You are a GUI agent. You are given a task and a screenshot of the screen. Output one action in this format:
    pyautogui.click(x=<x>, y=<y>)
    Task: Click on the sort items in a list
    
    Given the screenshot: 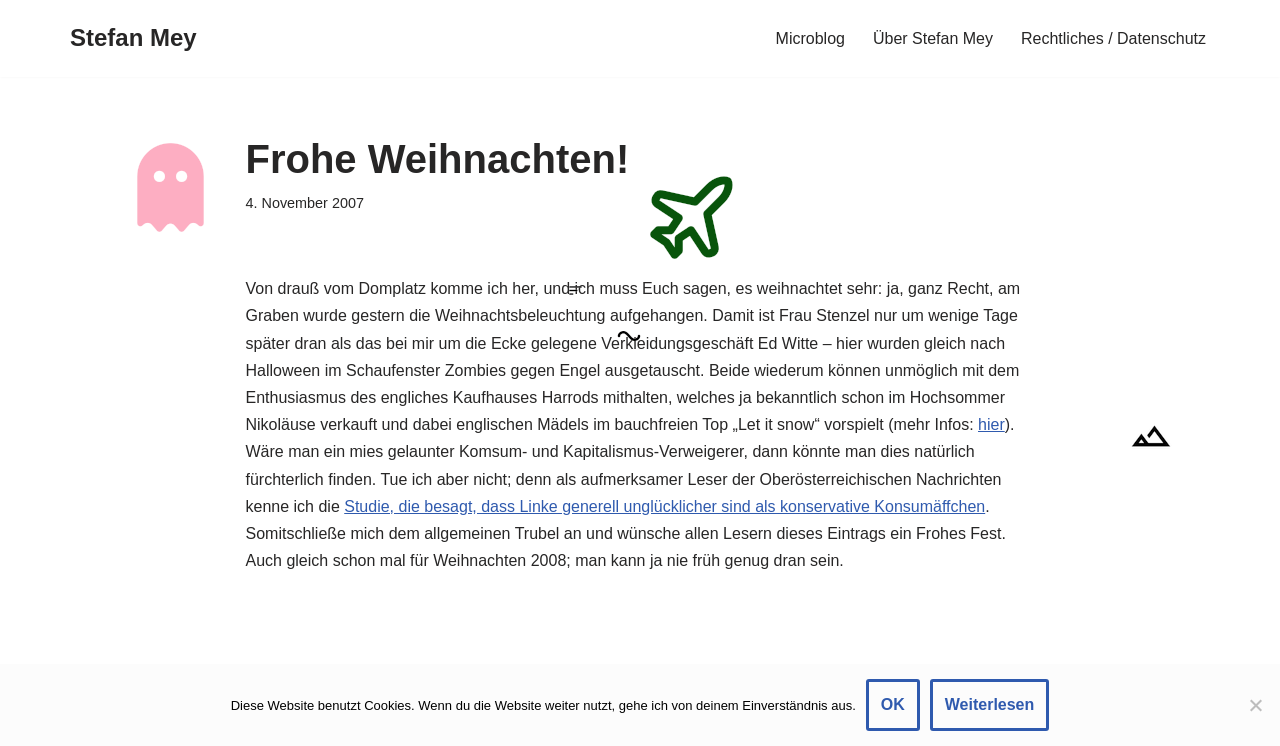 What is the action you would take?
    pyautogui.click(x=575, y=290)
    